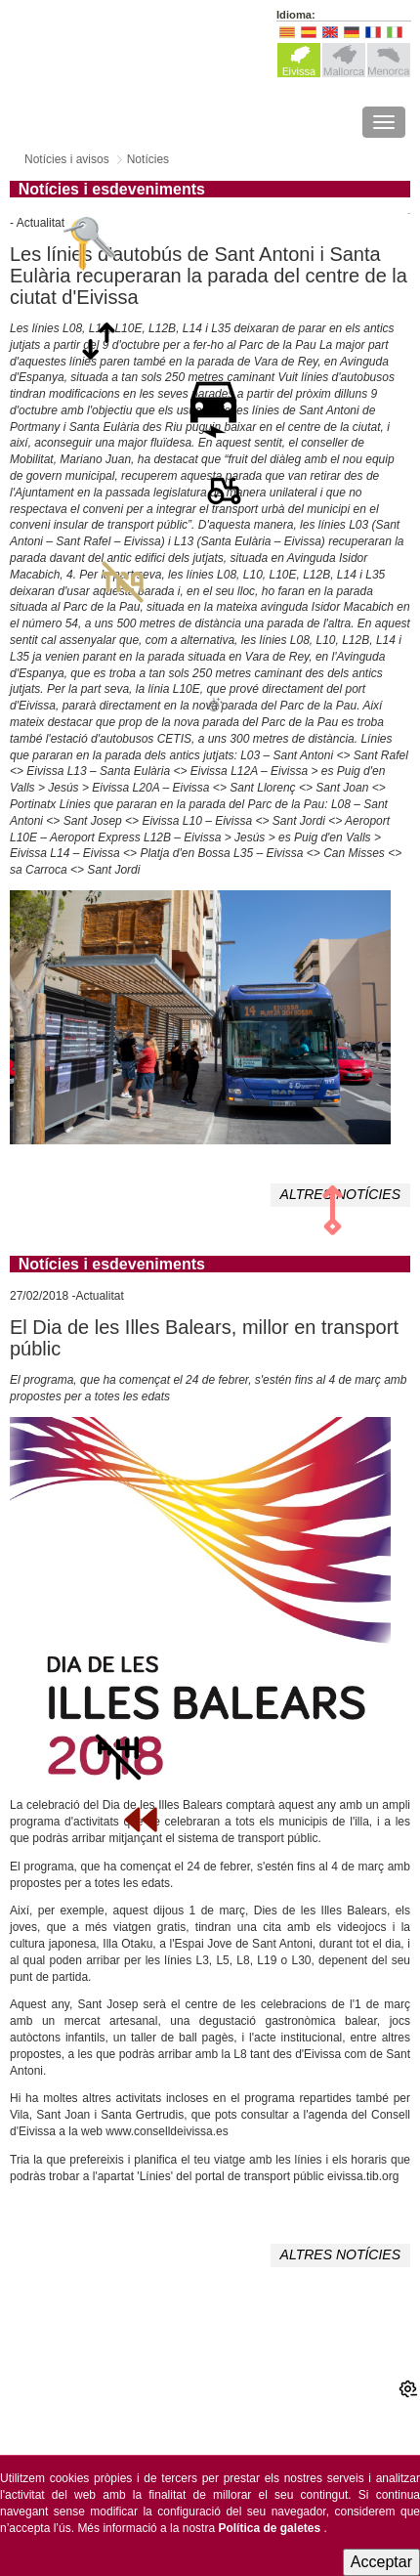 Image resolution: width=420 pixels, height=2576 pixels. What do you see at coordinates (142, 1820) in the screenshot?
I see `go to previous track` at bounding box center [142, 1820].